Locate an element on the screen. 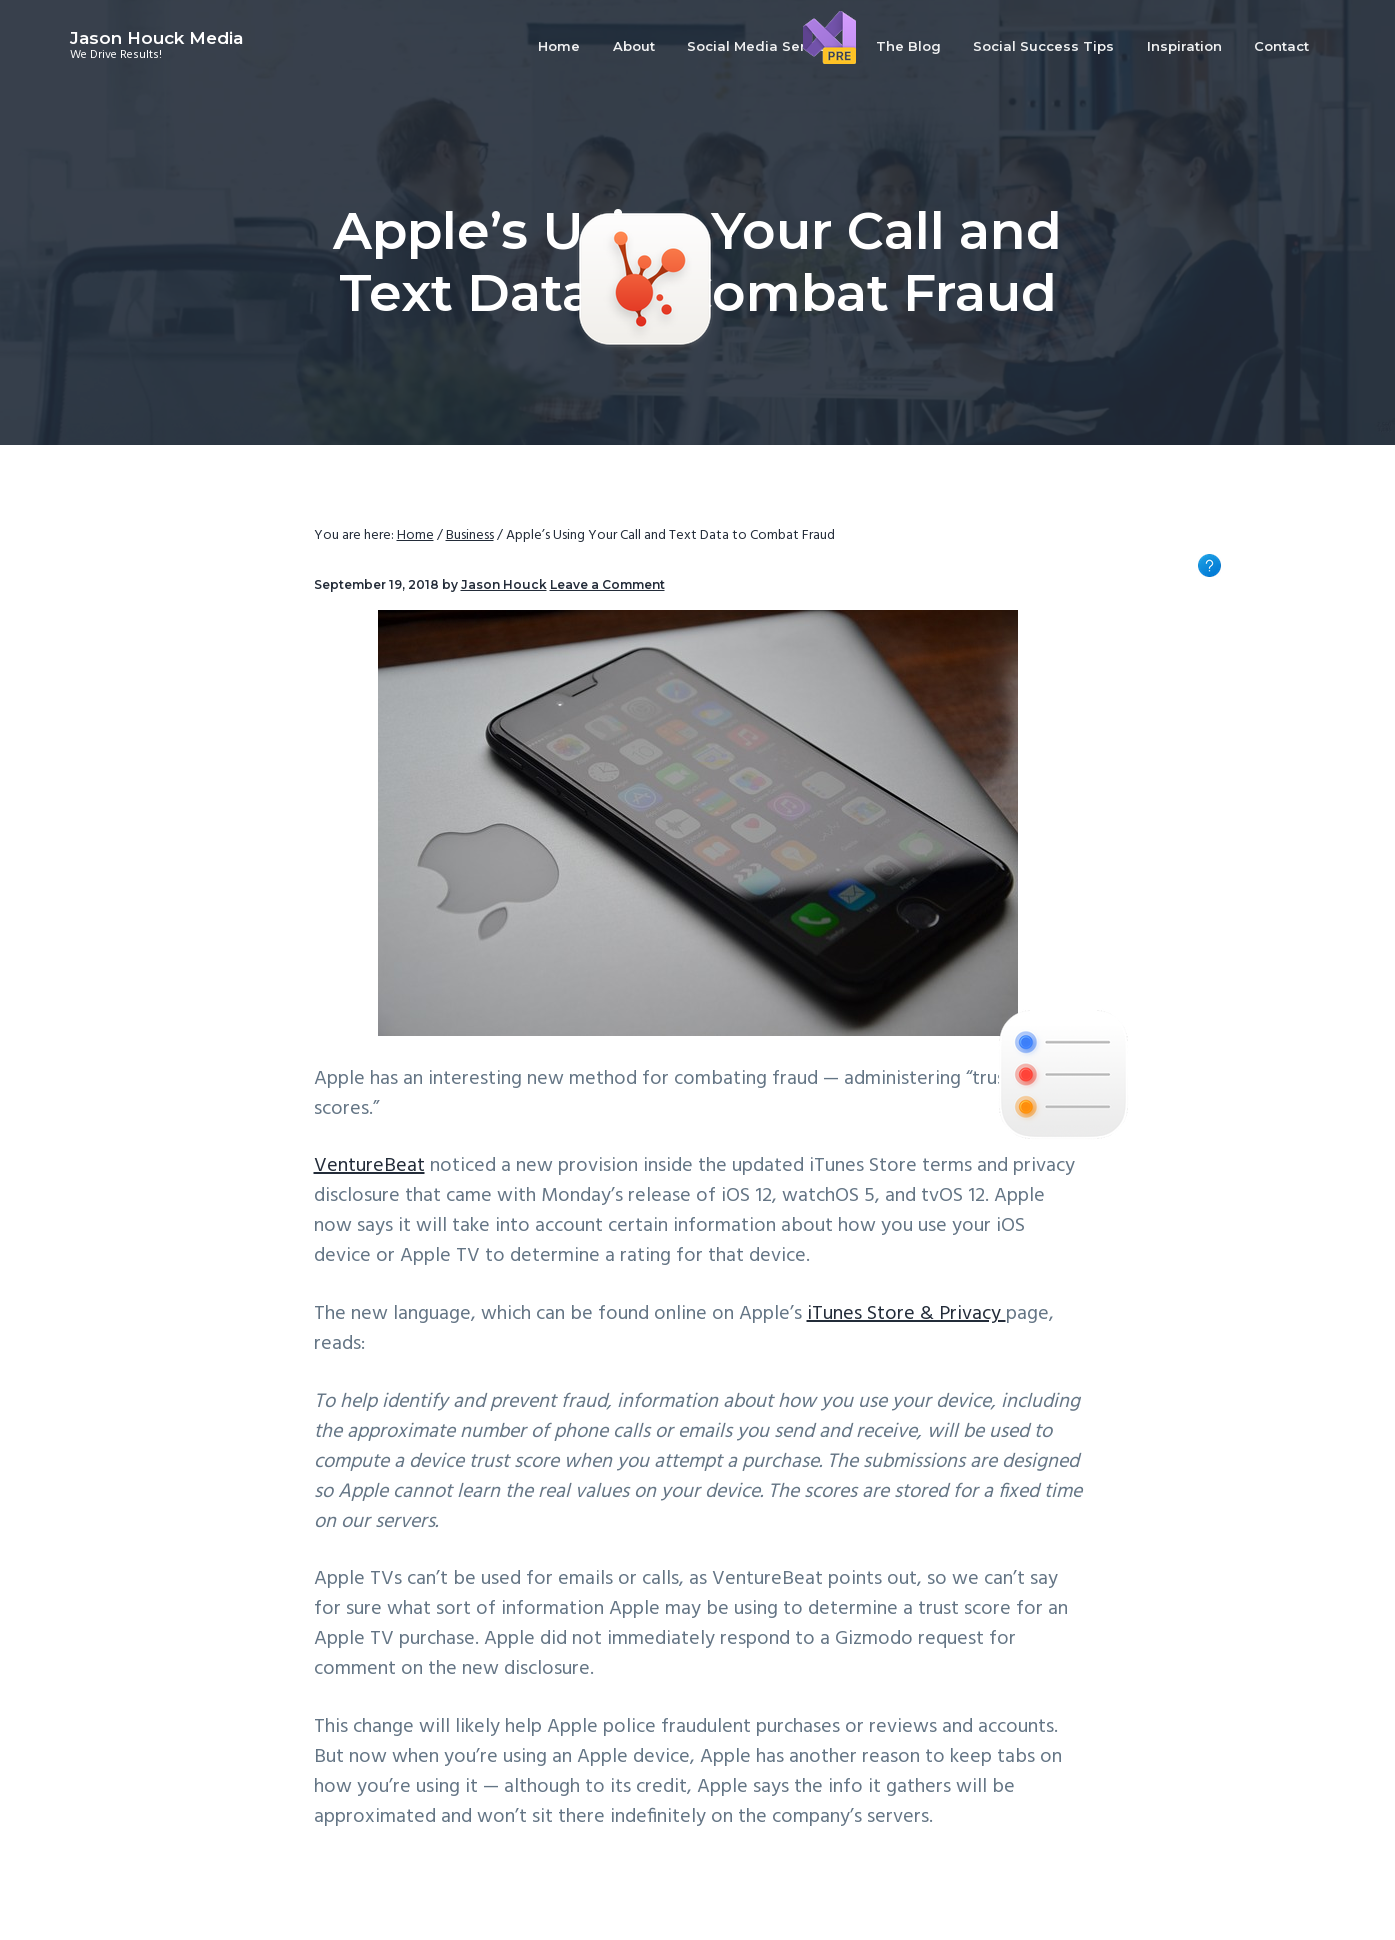  open visual studio preview application is located at coordinates (829, 37).